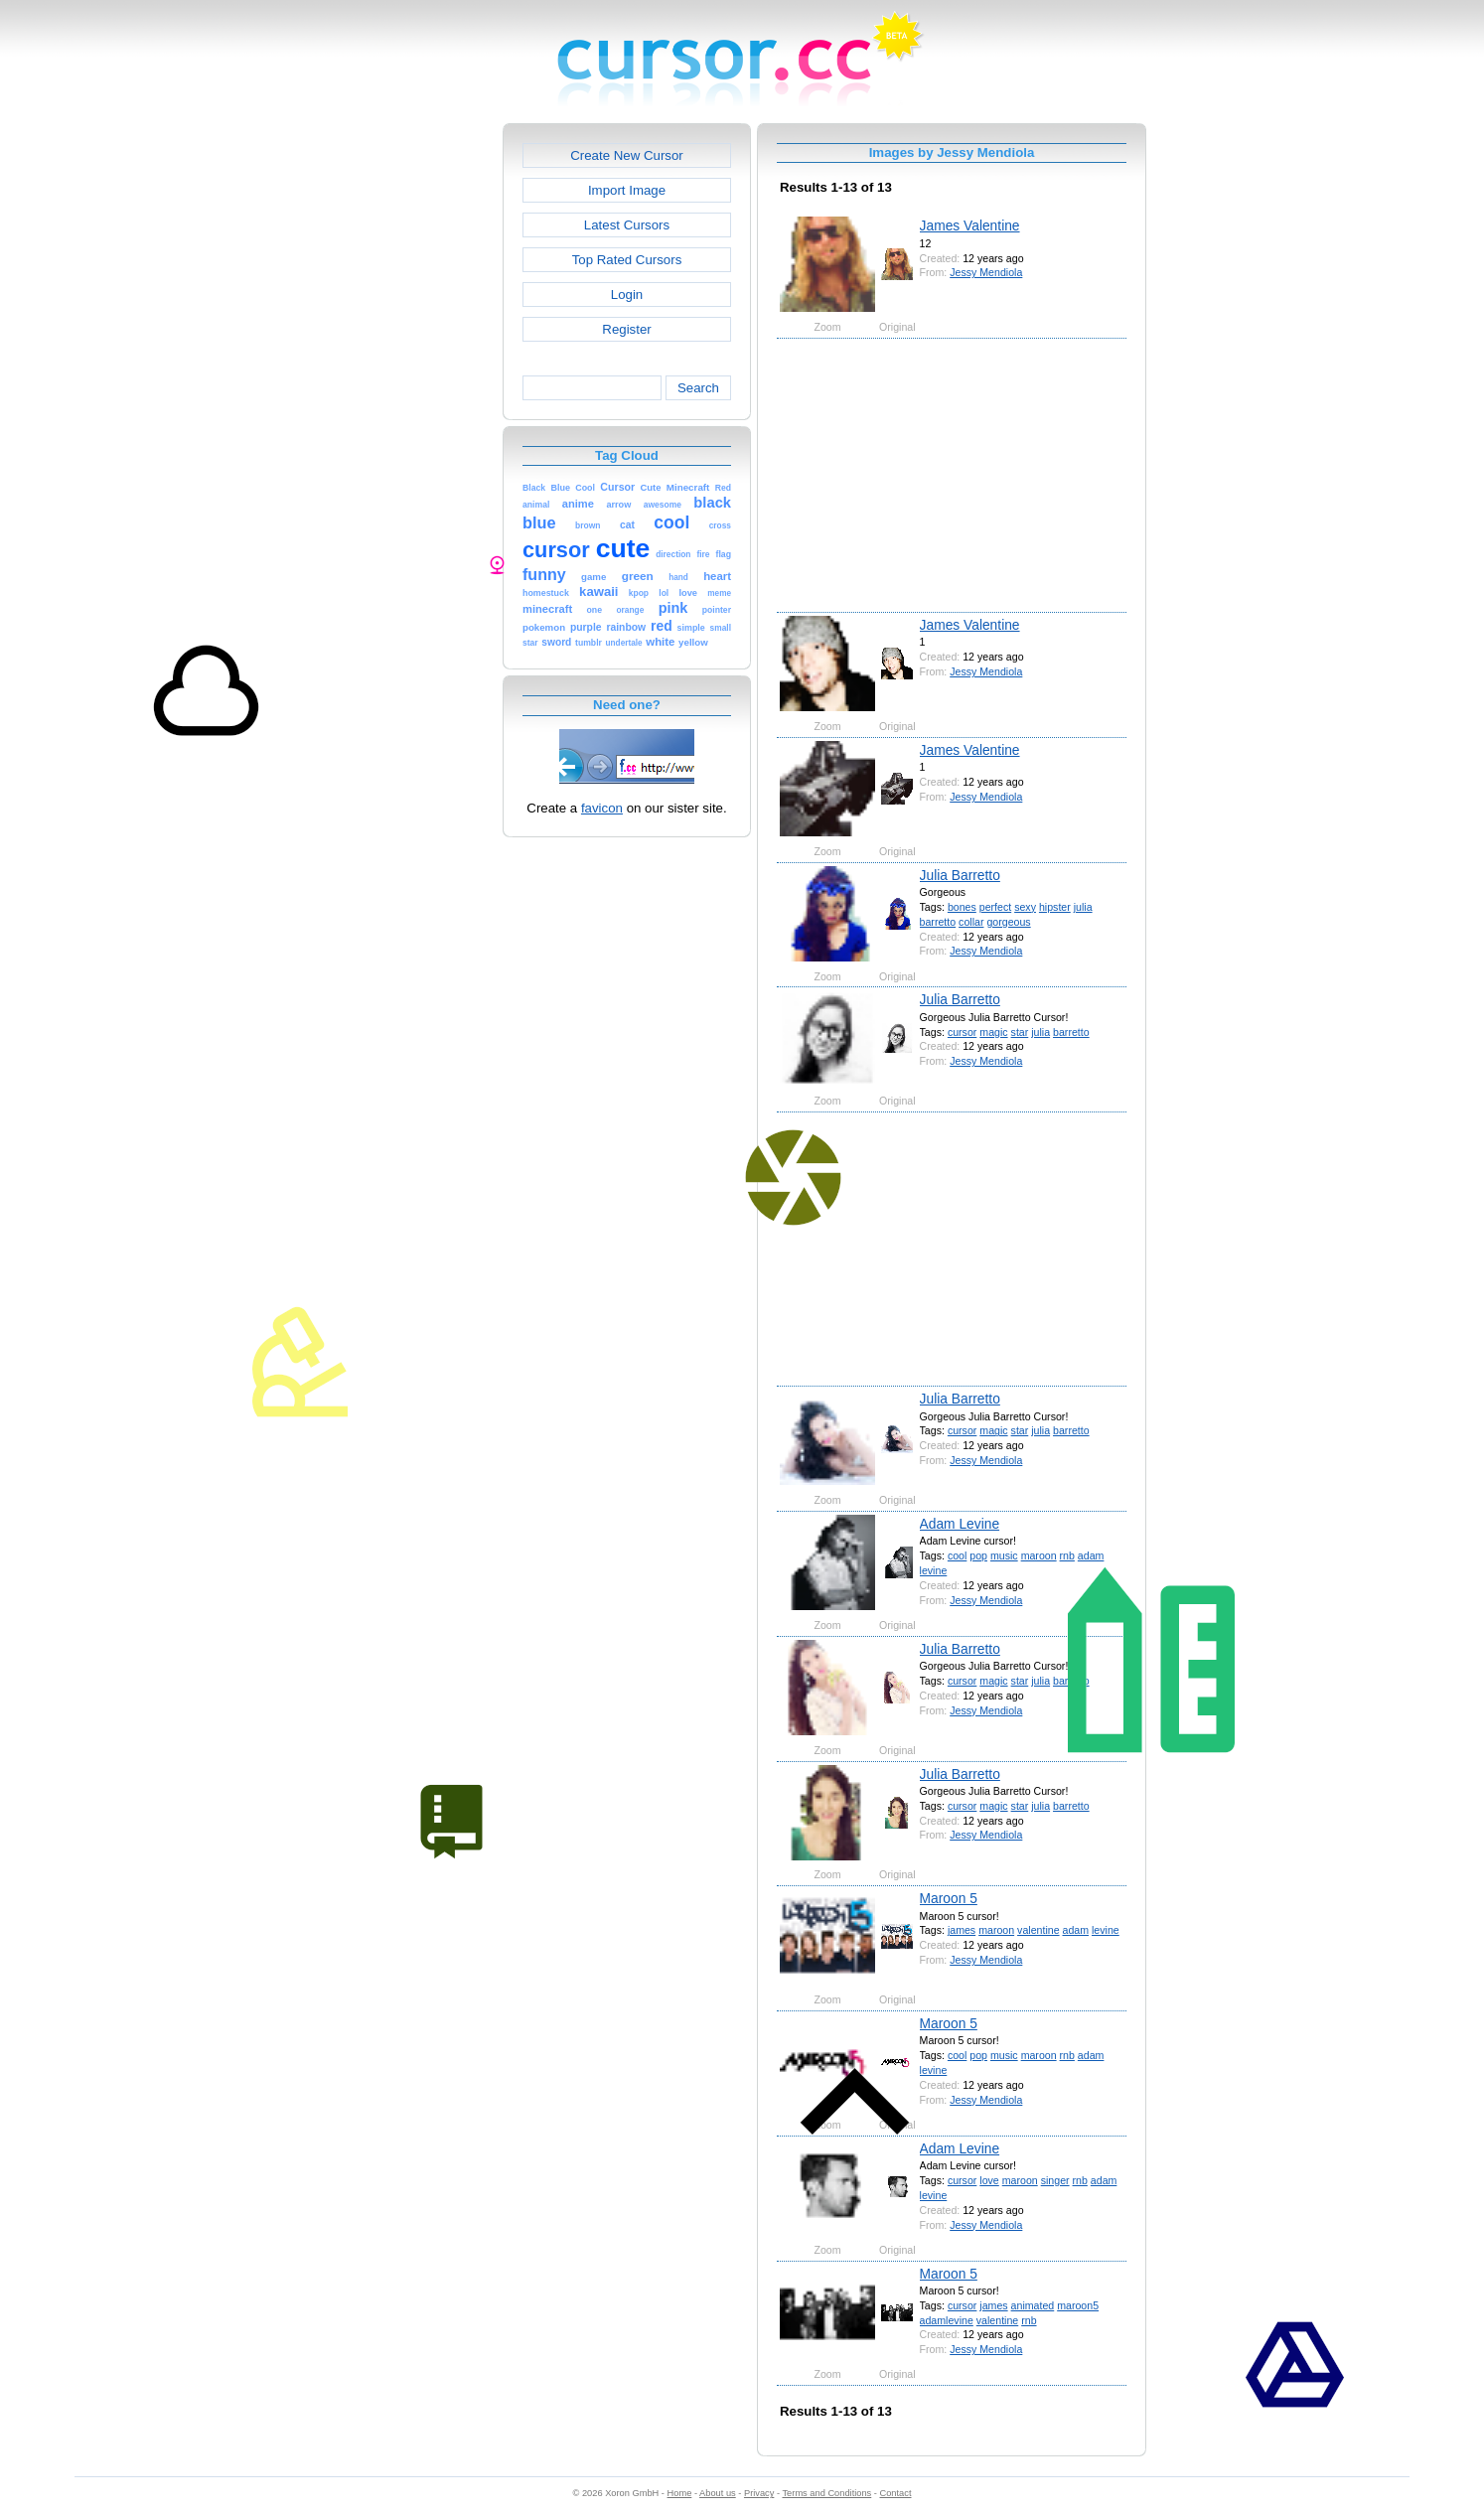 The image size is (1484, 2512). What do you see at coordinates (497, 564) in the screenshot?
I see `set a search radius around a location` at bounding box center [497, 564].